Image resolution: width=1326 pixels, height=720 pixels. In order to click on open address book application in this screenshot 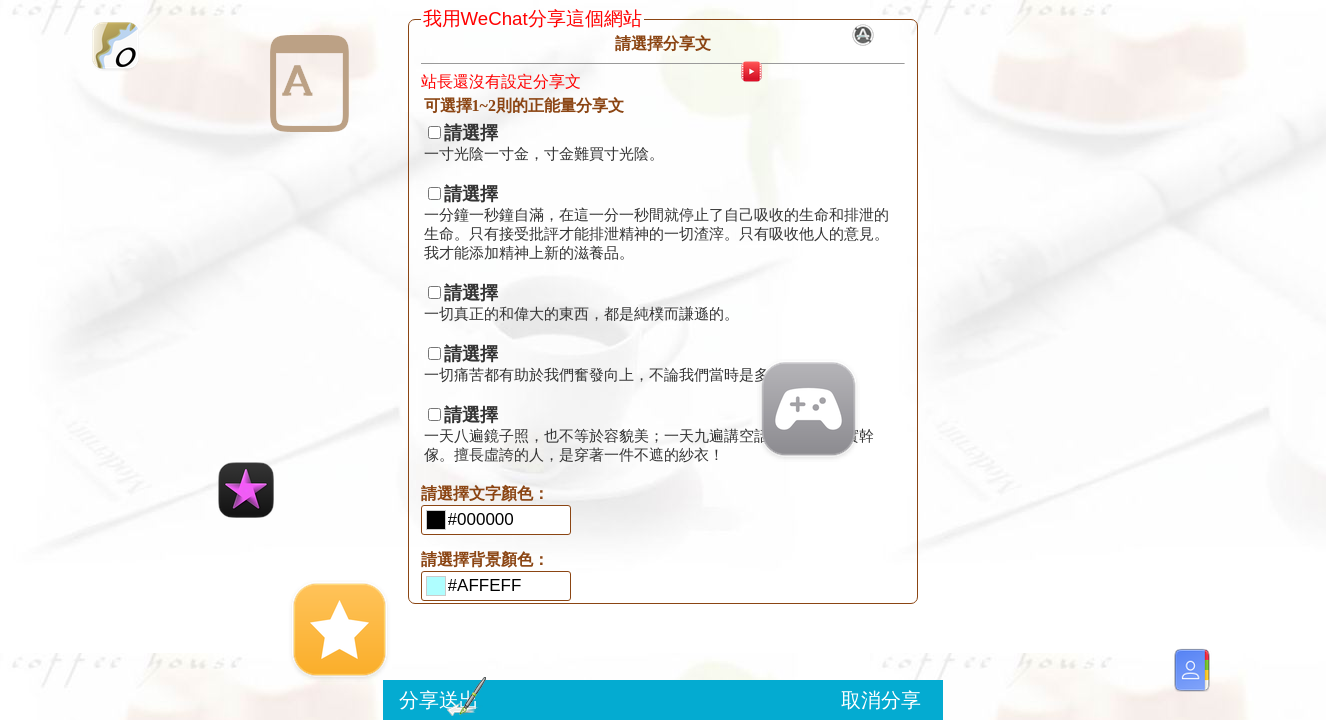, I will do `click(1192, 670)`.